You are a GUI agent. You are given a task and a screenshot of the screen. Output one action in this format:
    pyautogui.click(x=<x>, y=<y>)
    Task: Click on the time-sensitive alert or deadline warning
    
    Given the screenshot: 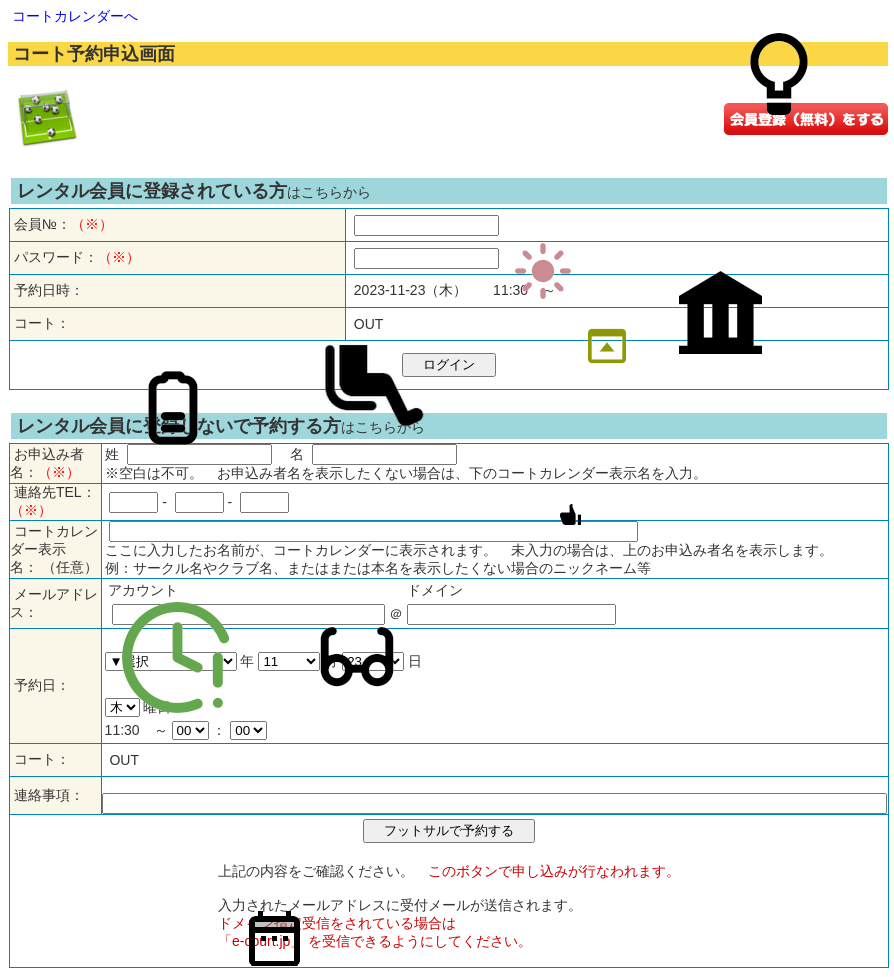 What is the action you would take?
    pyautogui.click(x=177, y=657)
    